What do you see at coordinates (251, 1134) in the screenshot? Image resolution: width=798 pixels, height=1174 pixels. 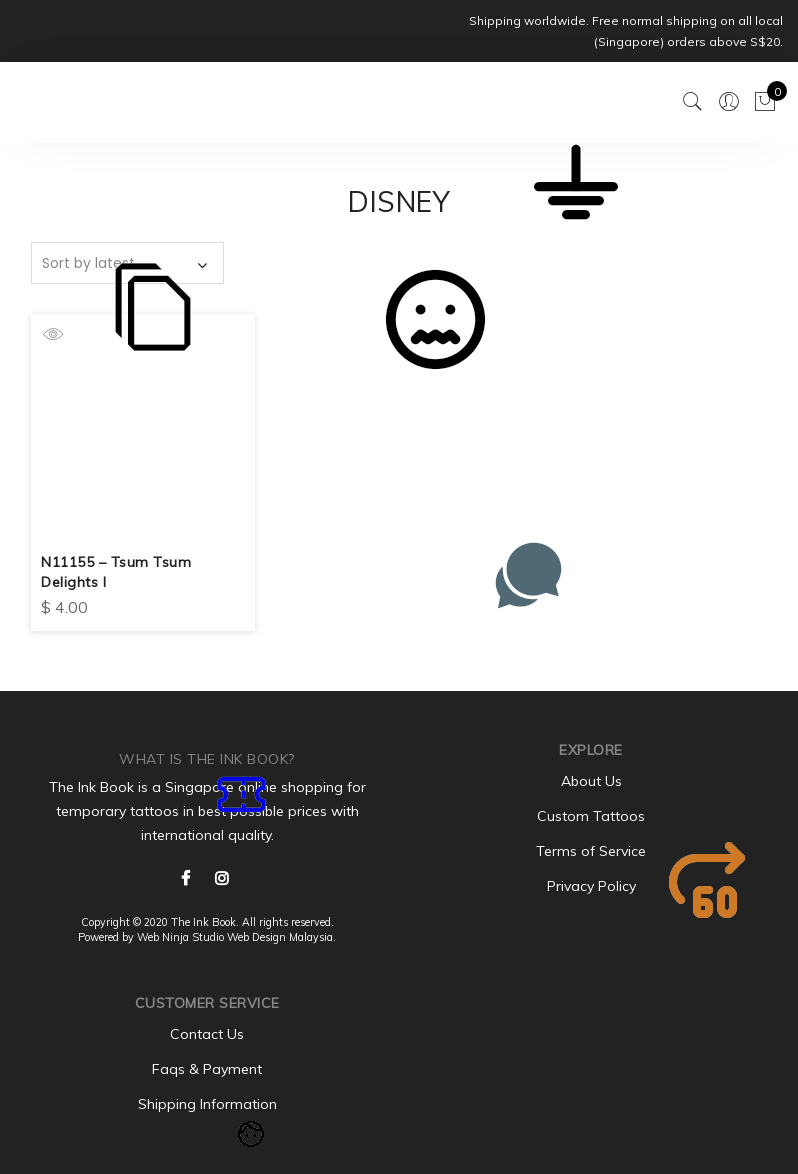 I see `access your profile or account settings` at bounding box center [251, 1134].